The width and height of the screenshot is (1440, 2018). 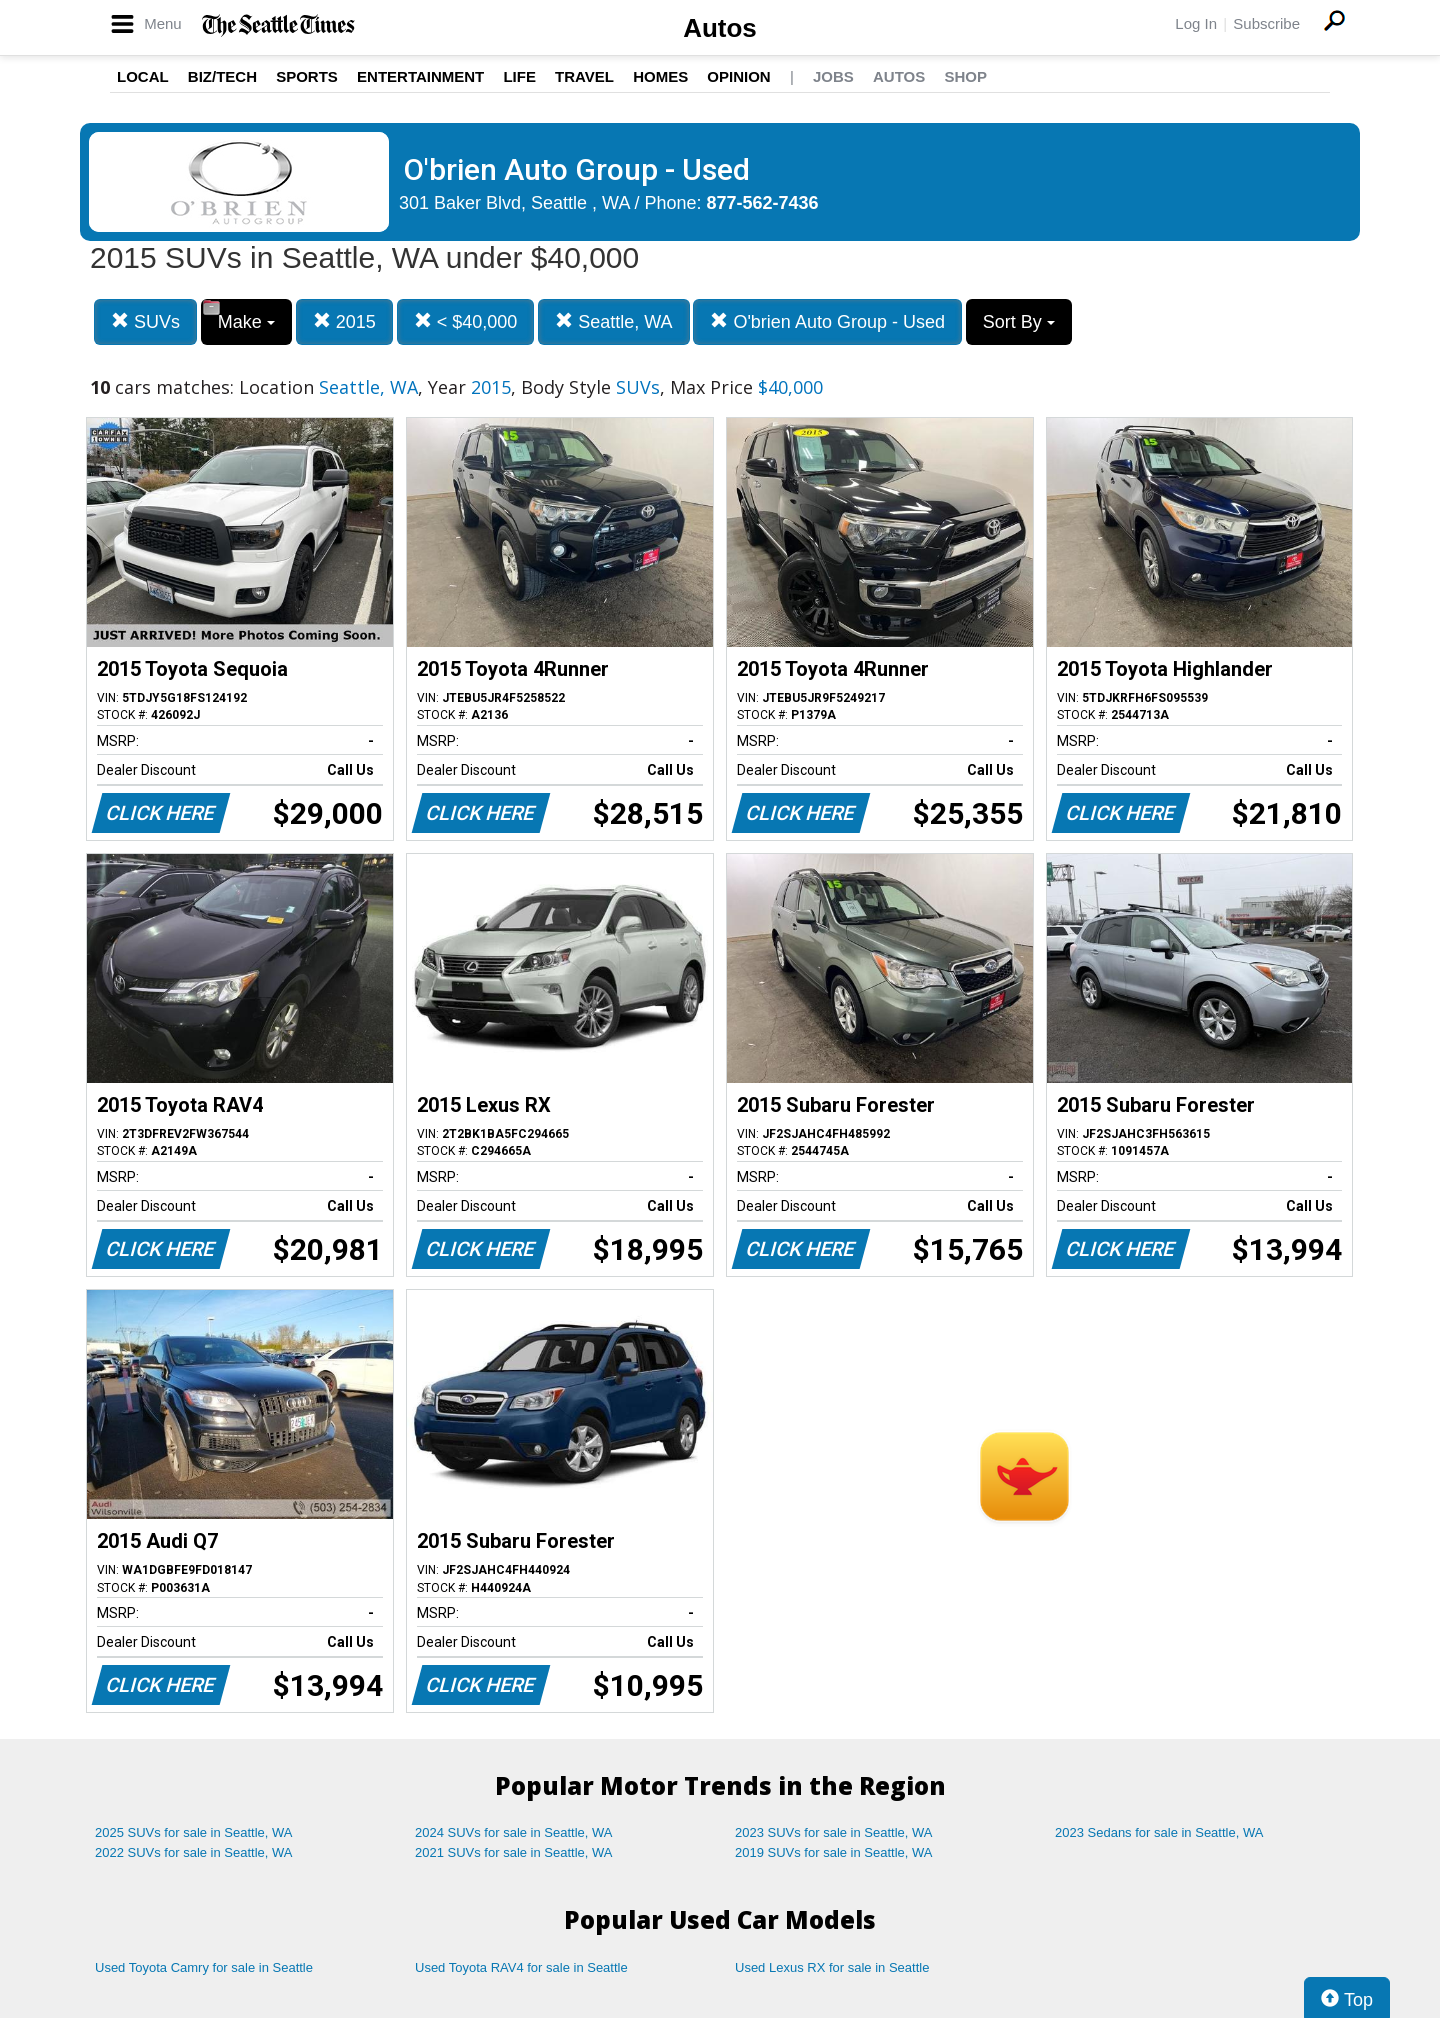 What do you see at coordinates (1024, 1476) in the screenshot?
I see `open geany text editor` at bounding box center [1024, 1476].